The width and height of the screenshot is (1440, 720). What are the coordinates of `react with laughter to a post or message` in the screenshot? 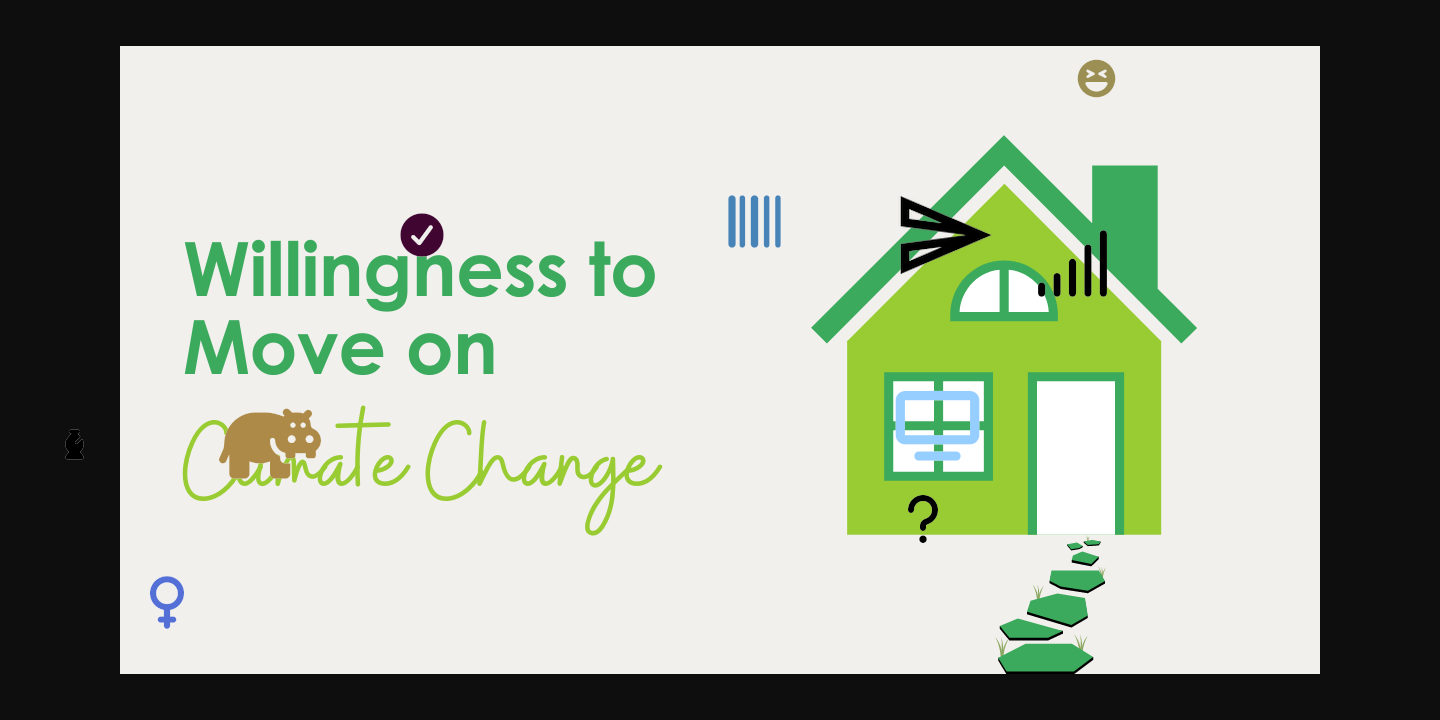 It's located at (1096, 78).